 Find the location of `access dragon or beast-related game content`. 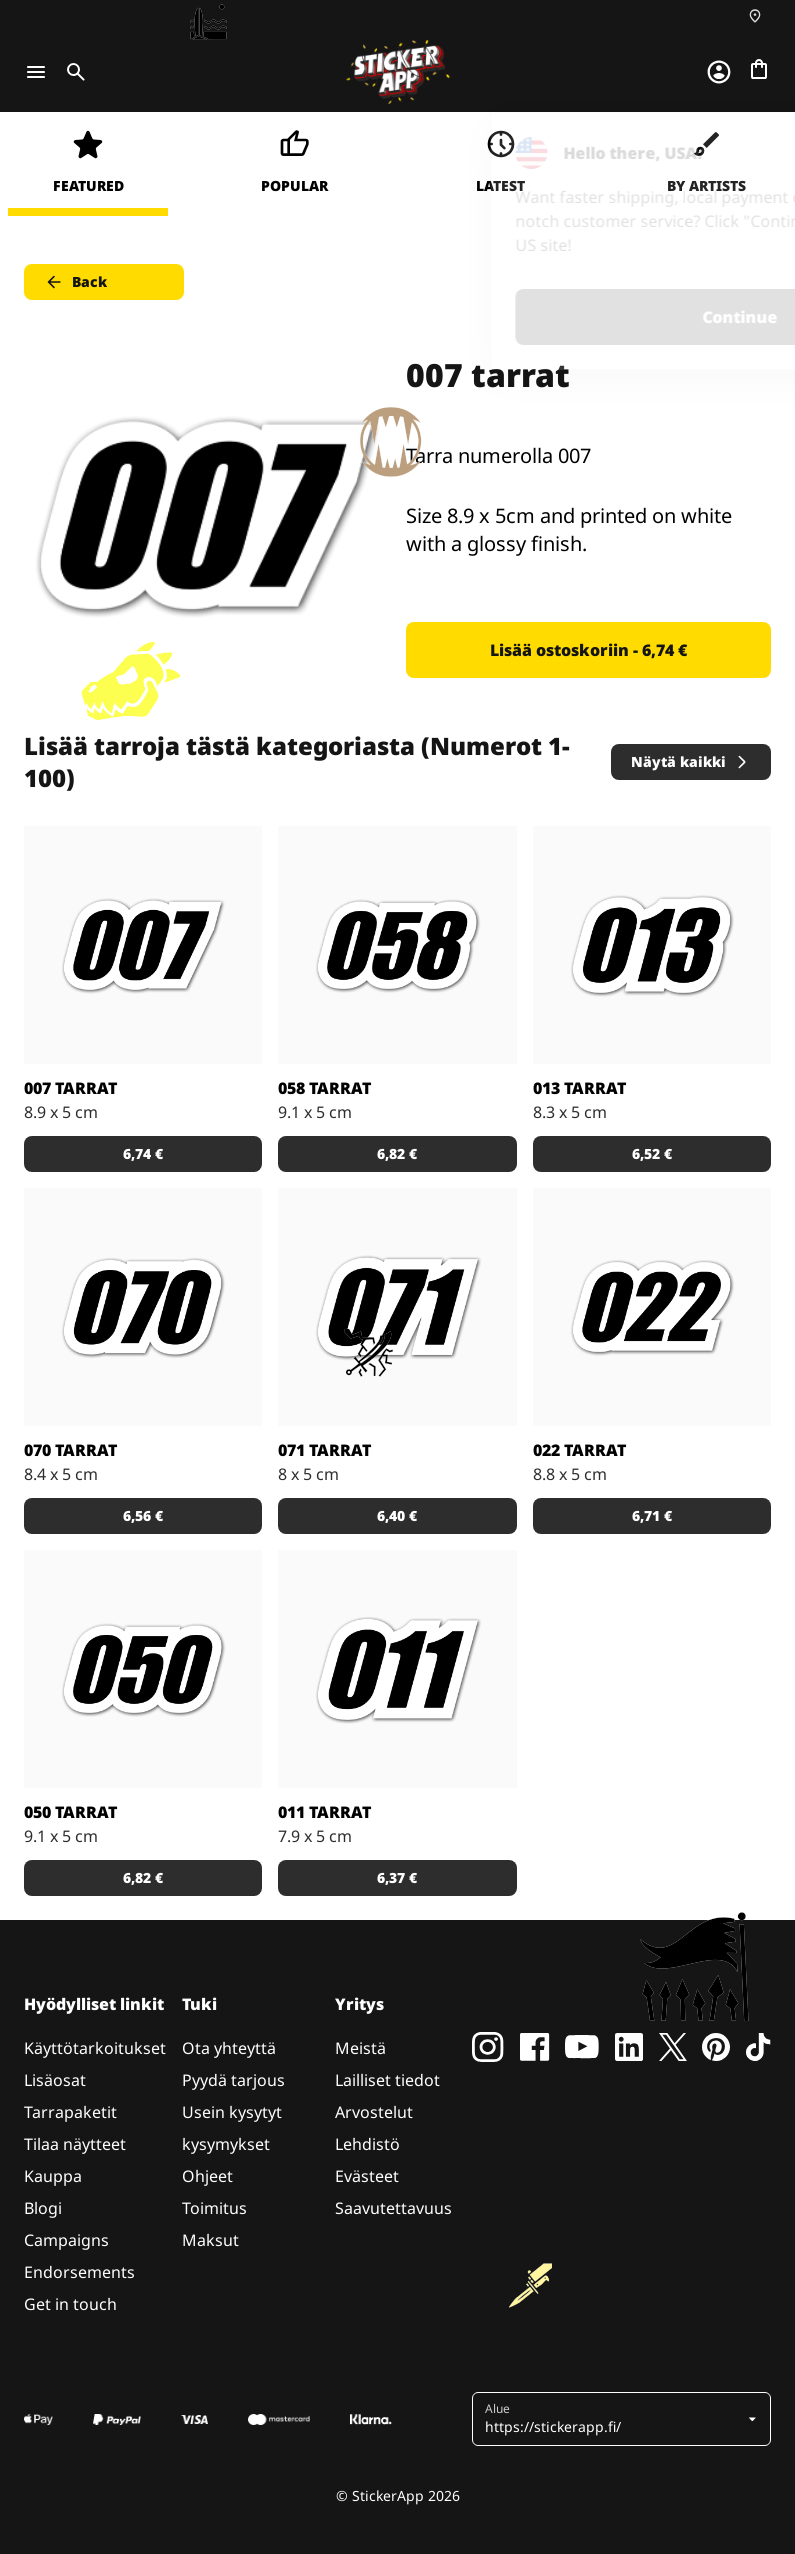

access dragon or beast-related game content is located at coordinates (131, 681).